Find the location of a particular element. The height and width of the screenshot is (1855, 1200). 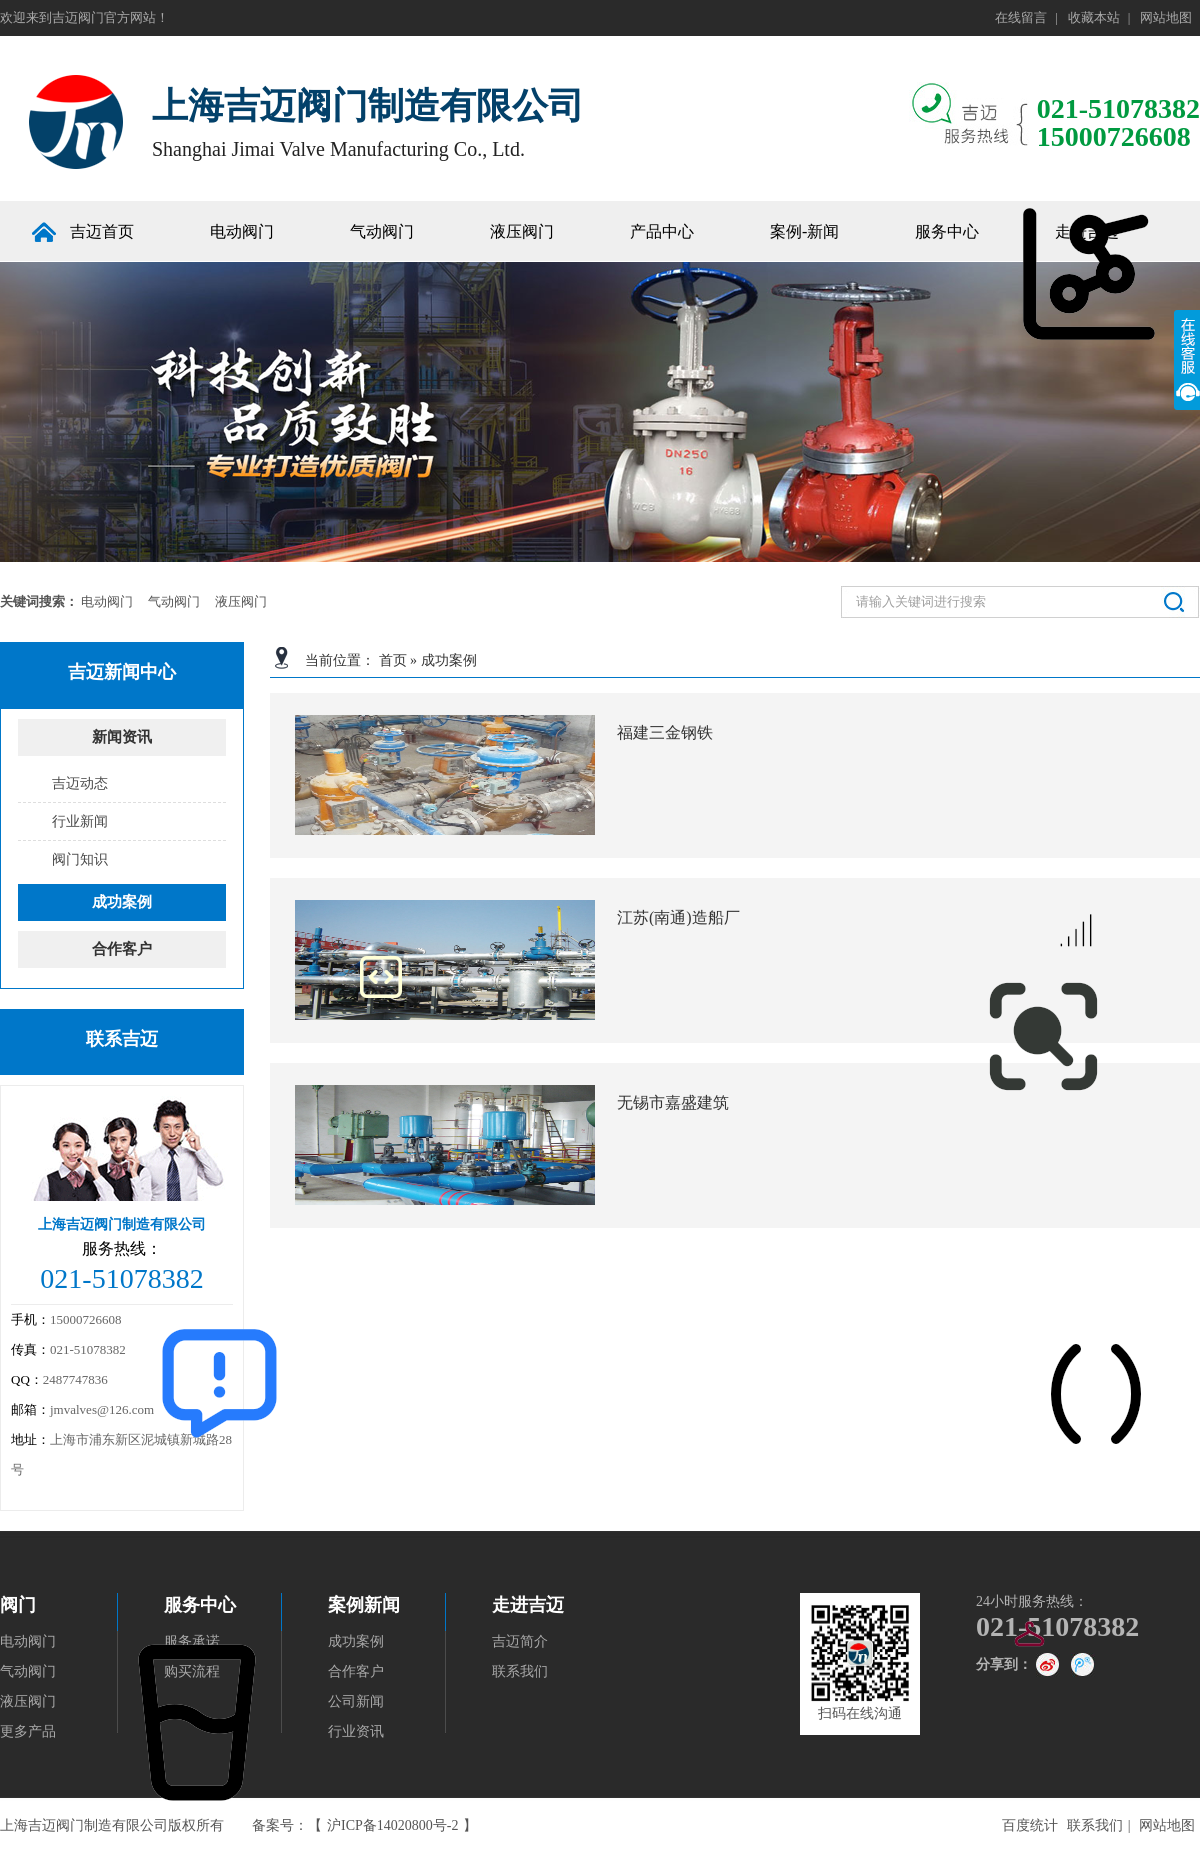

view network analytics or graph data is located at coordinates (1089, 274).